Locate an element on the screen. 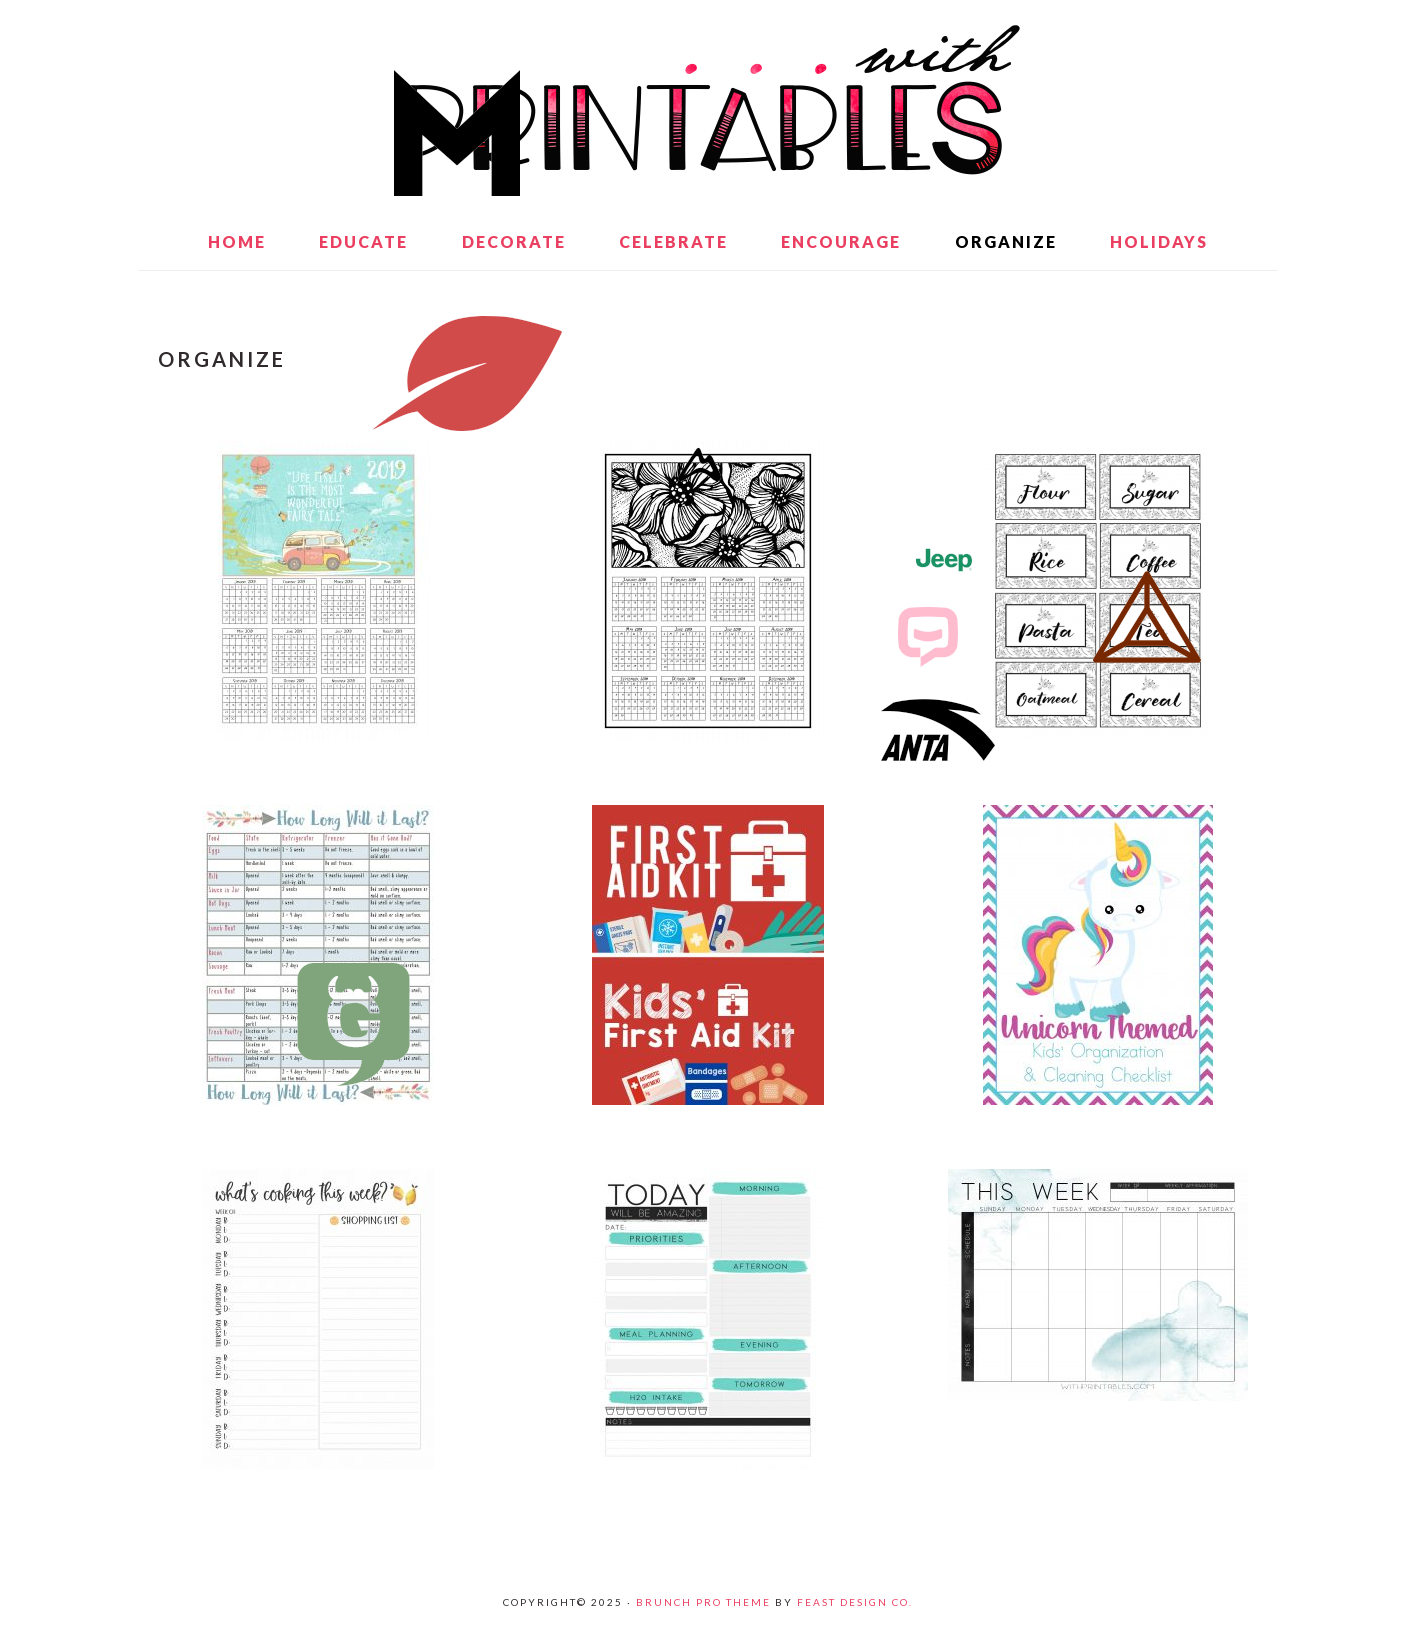  basic attention token (BAT) cryptocurrency logo is located at coordinates (1147, 617).